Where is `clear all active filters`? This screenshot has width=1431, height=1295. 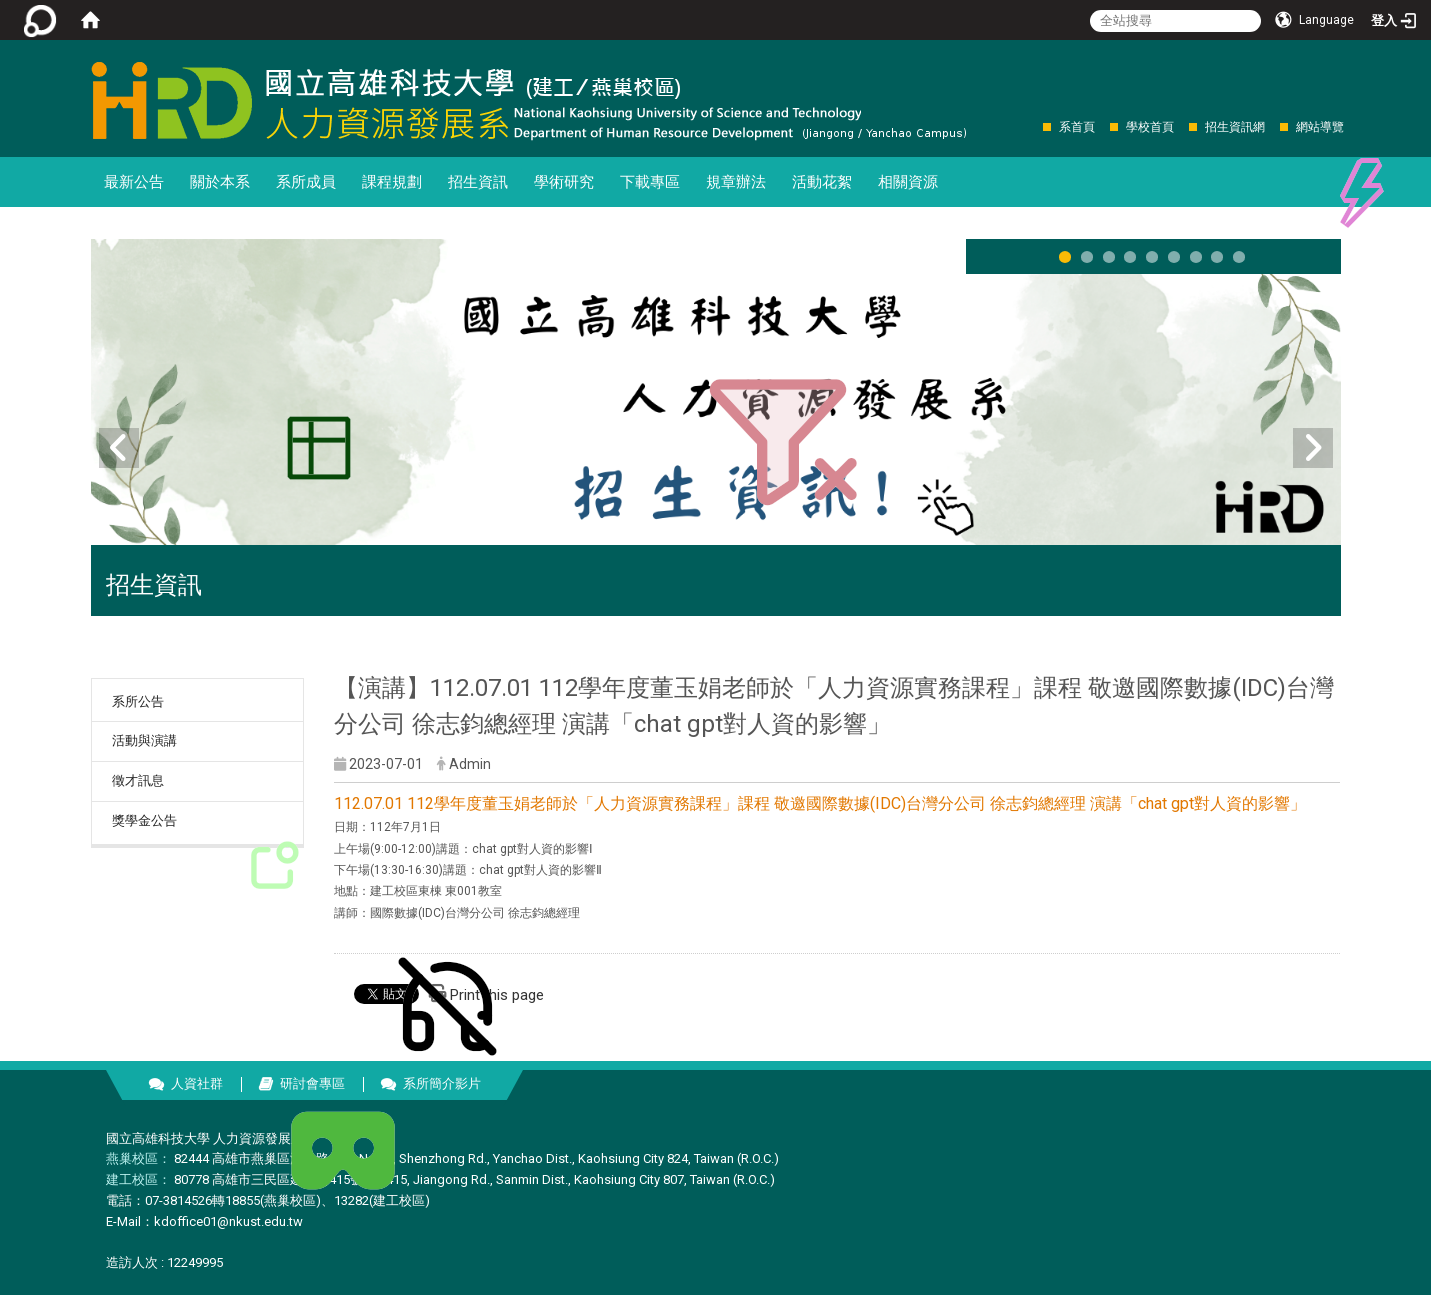
clear all active filters is located at coordinates (778, 437).